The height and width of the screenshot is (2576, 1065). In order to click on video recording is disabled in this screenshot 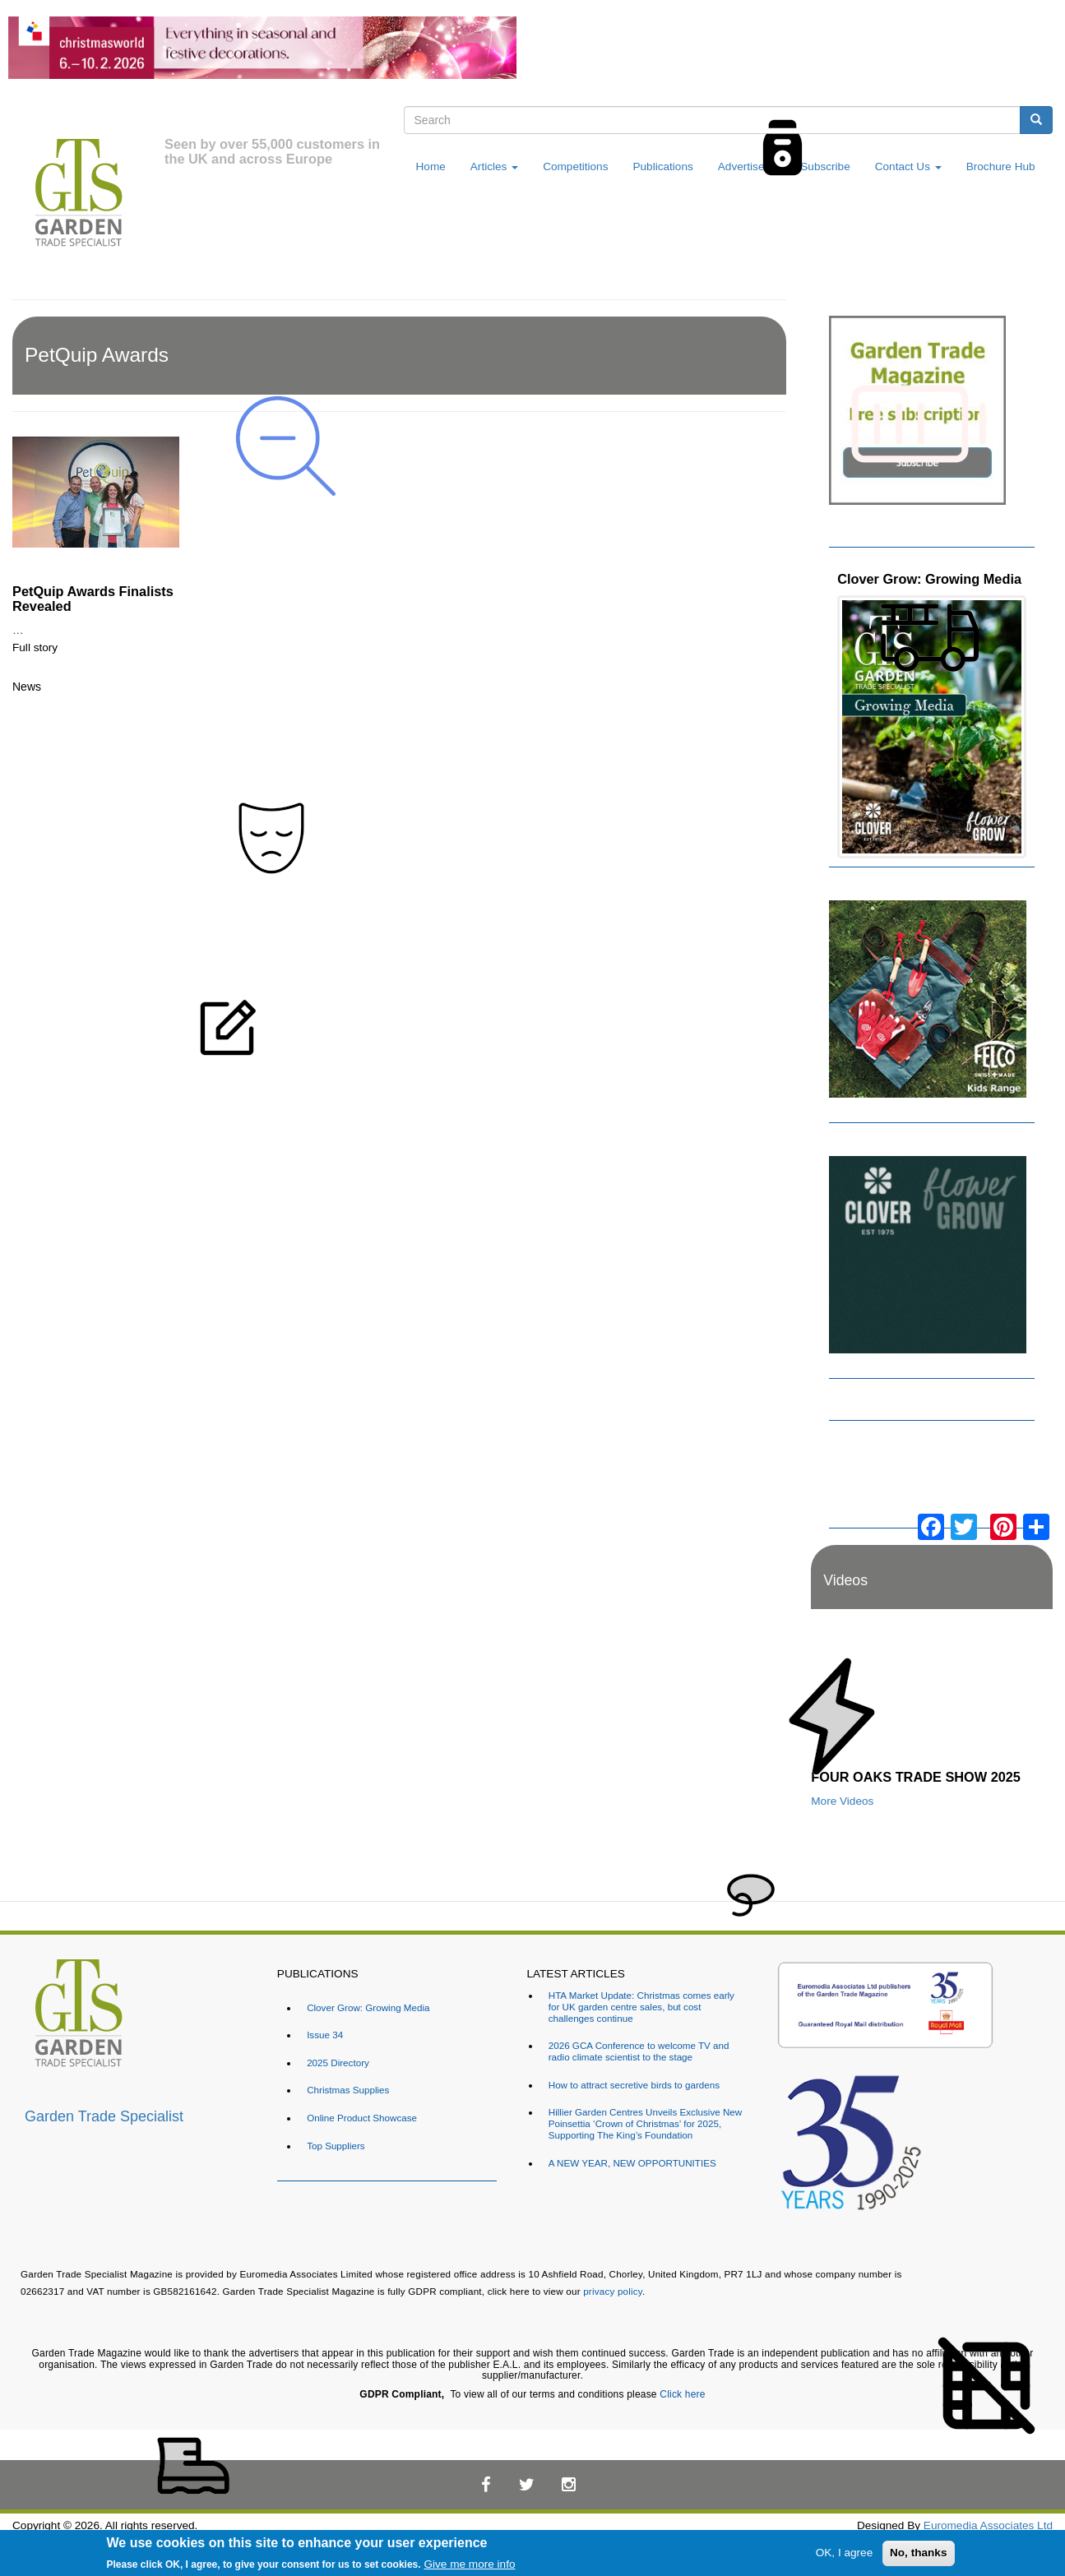, I will do `click(986, 2385)`.